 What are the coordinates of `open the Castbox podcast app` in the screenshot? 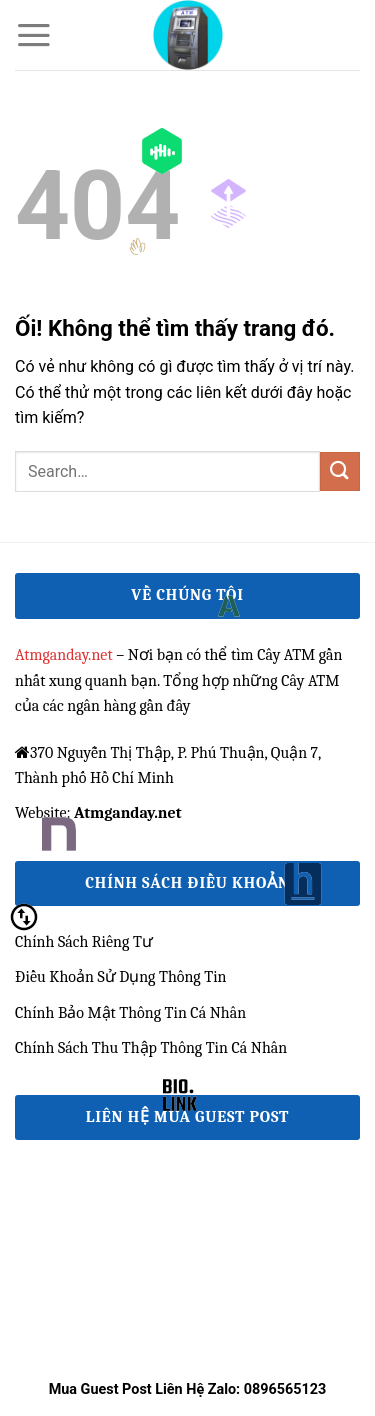 It's located at (162, 151).